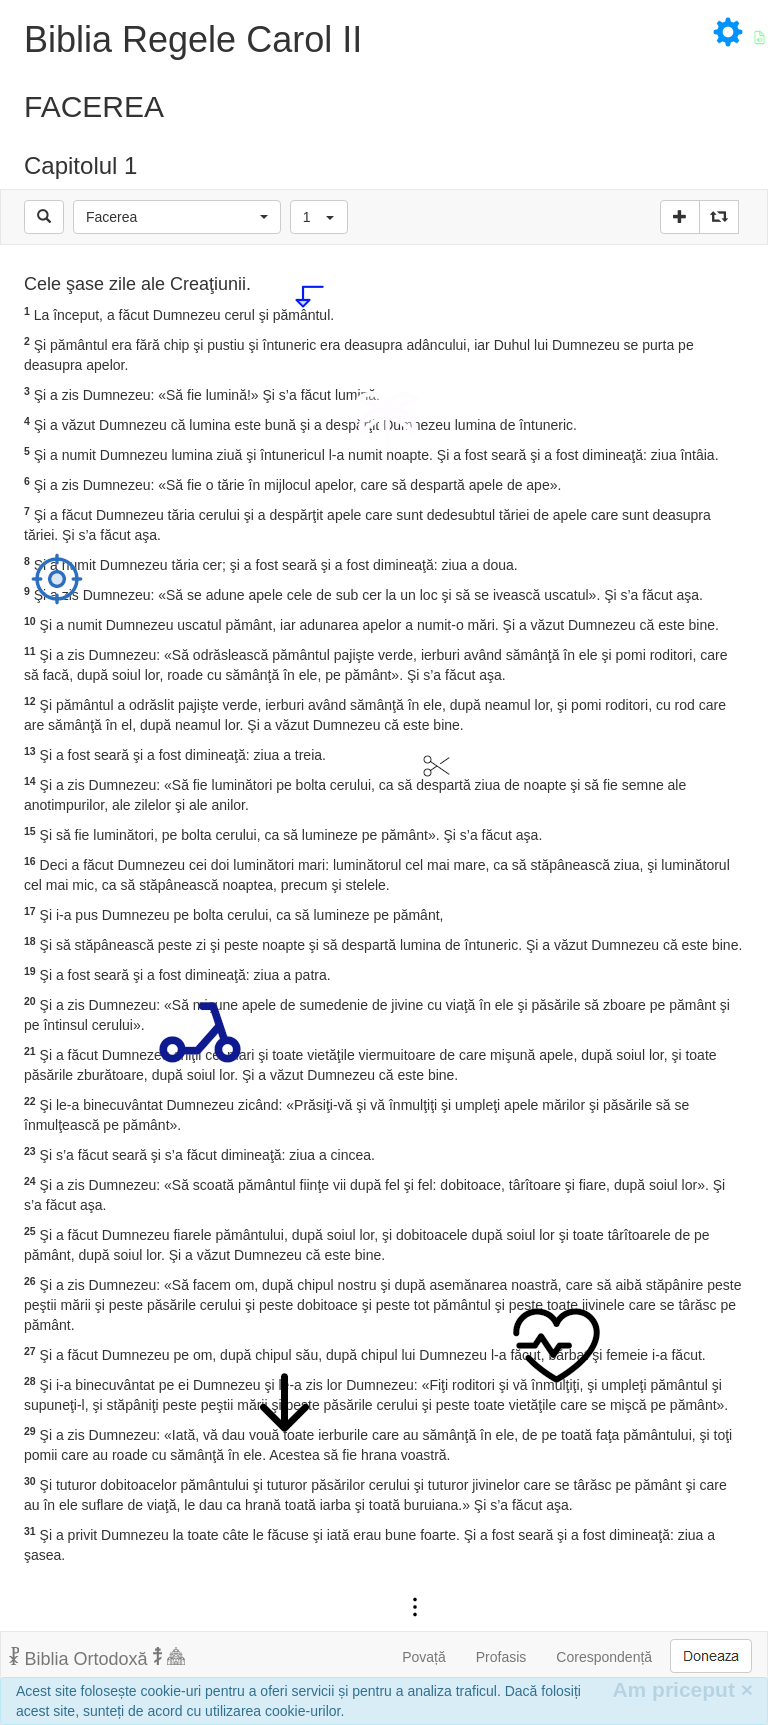 The height and width of the screenshot is (1725, 768). What do you see at coordinates (57, 579) in the screenshot?
I see `center map on current location` at bounding box center [57, 579].